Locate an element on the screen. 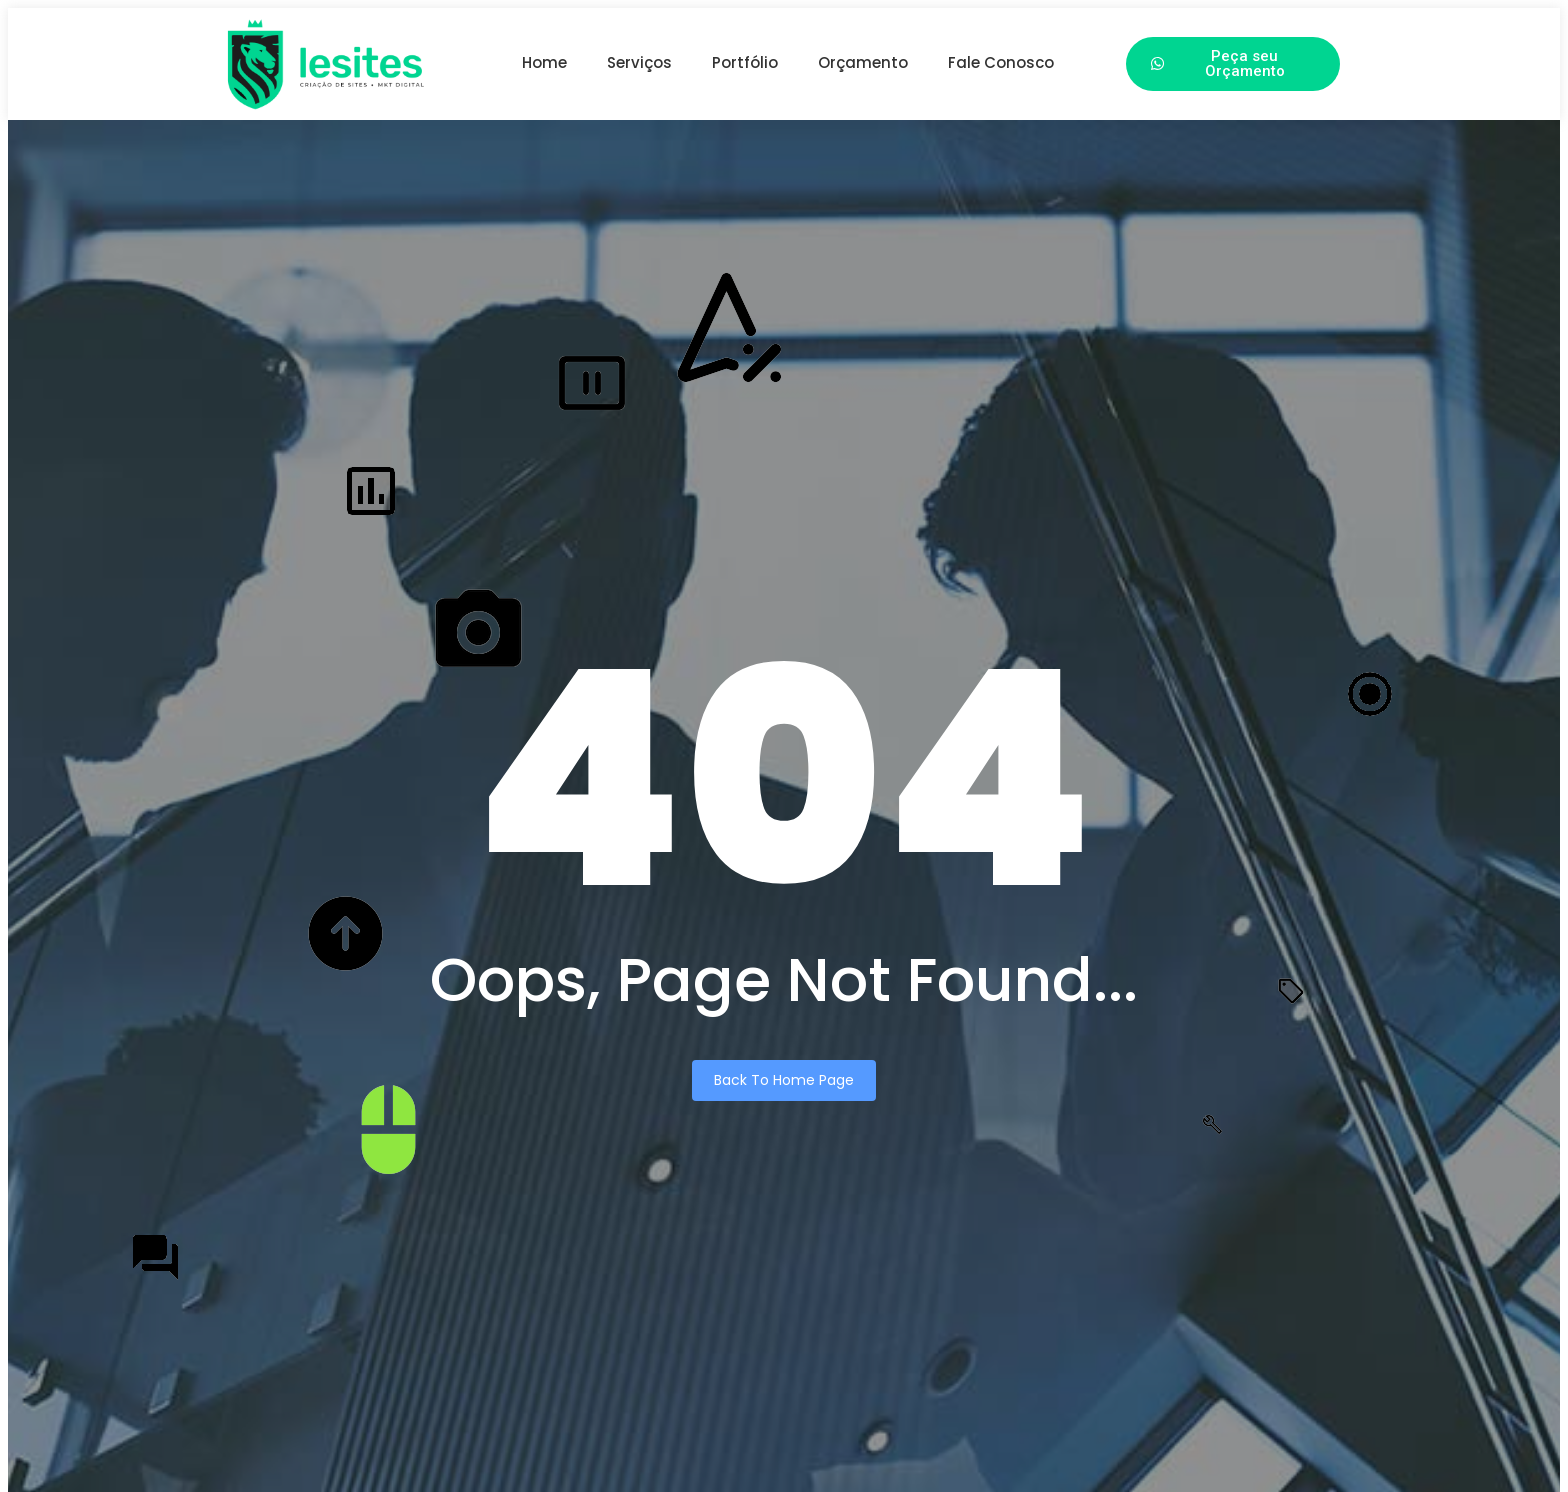  pause a presentation or slideshow is located at coordinates (592, 383).